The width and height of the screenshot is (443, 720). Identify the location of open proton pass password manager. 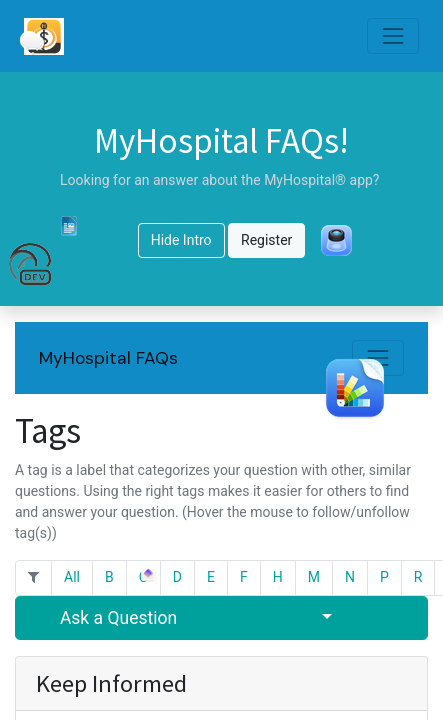
(148, 573).